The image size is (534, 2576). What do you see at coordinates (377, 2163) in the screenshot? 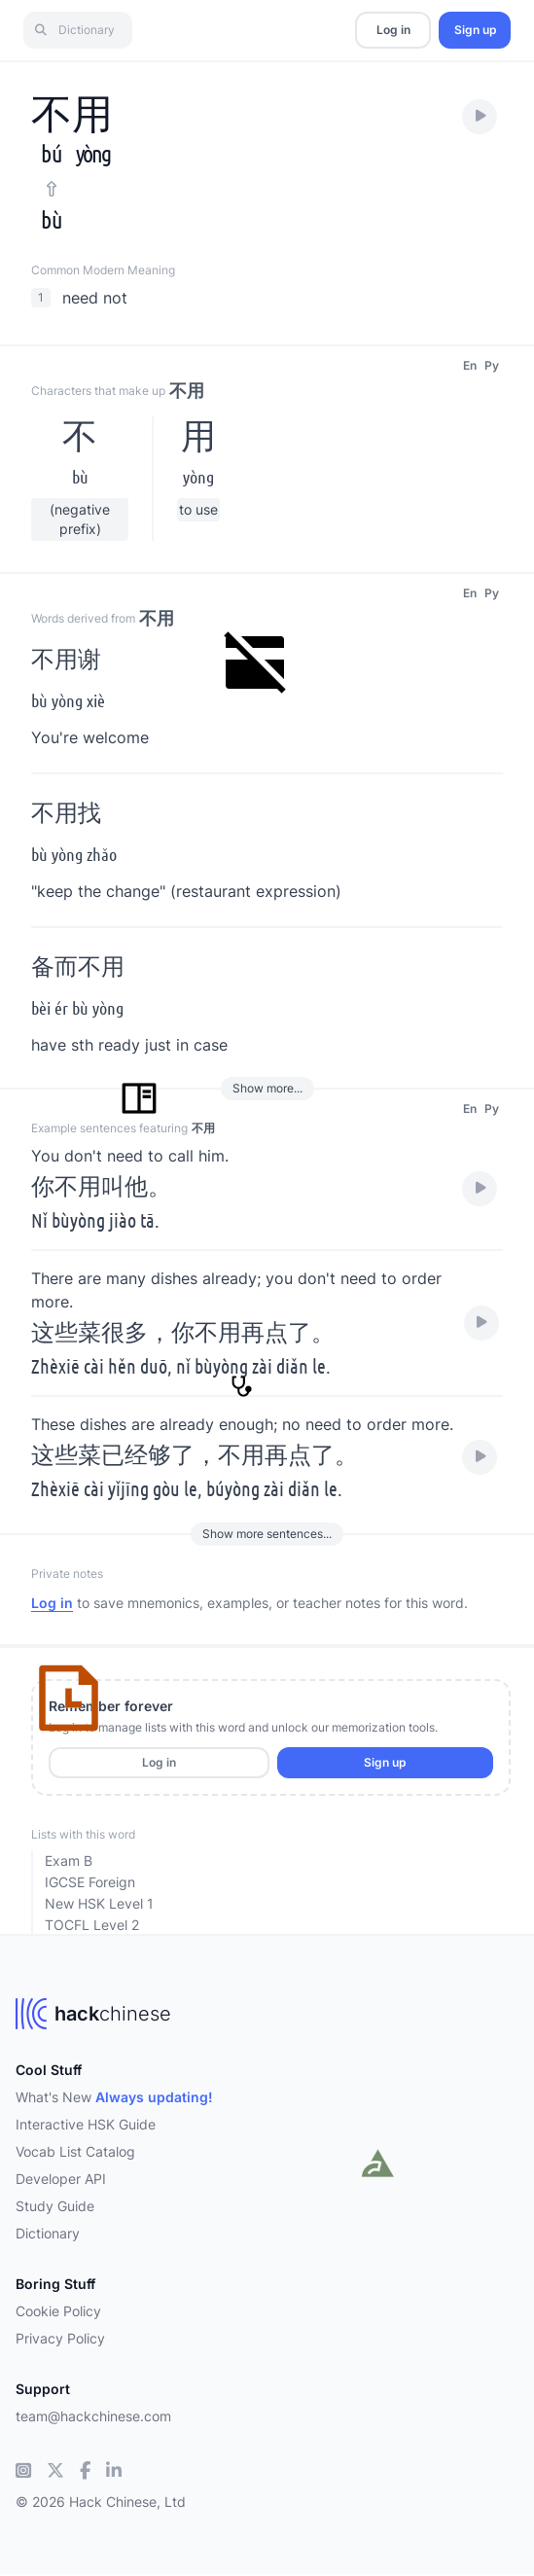
I see `biome code formatter and linter tool logo` at bounding box center [377, 2163].